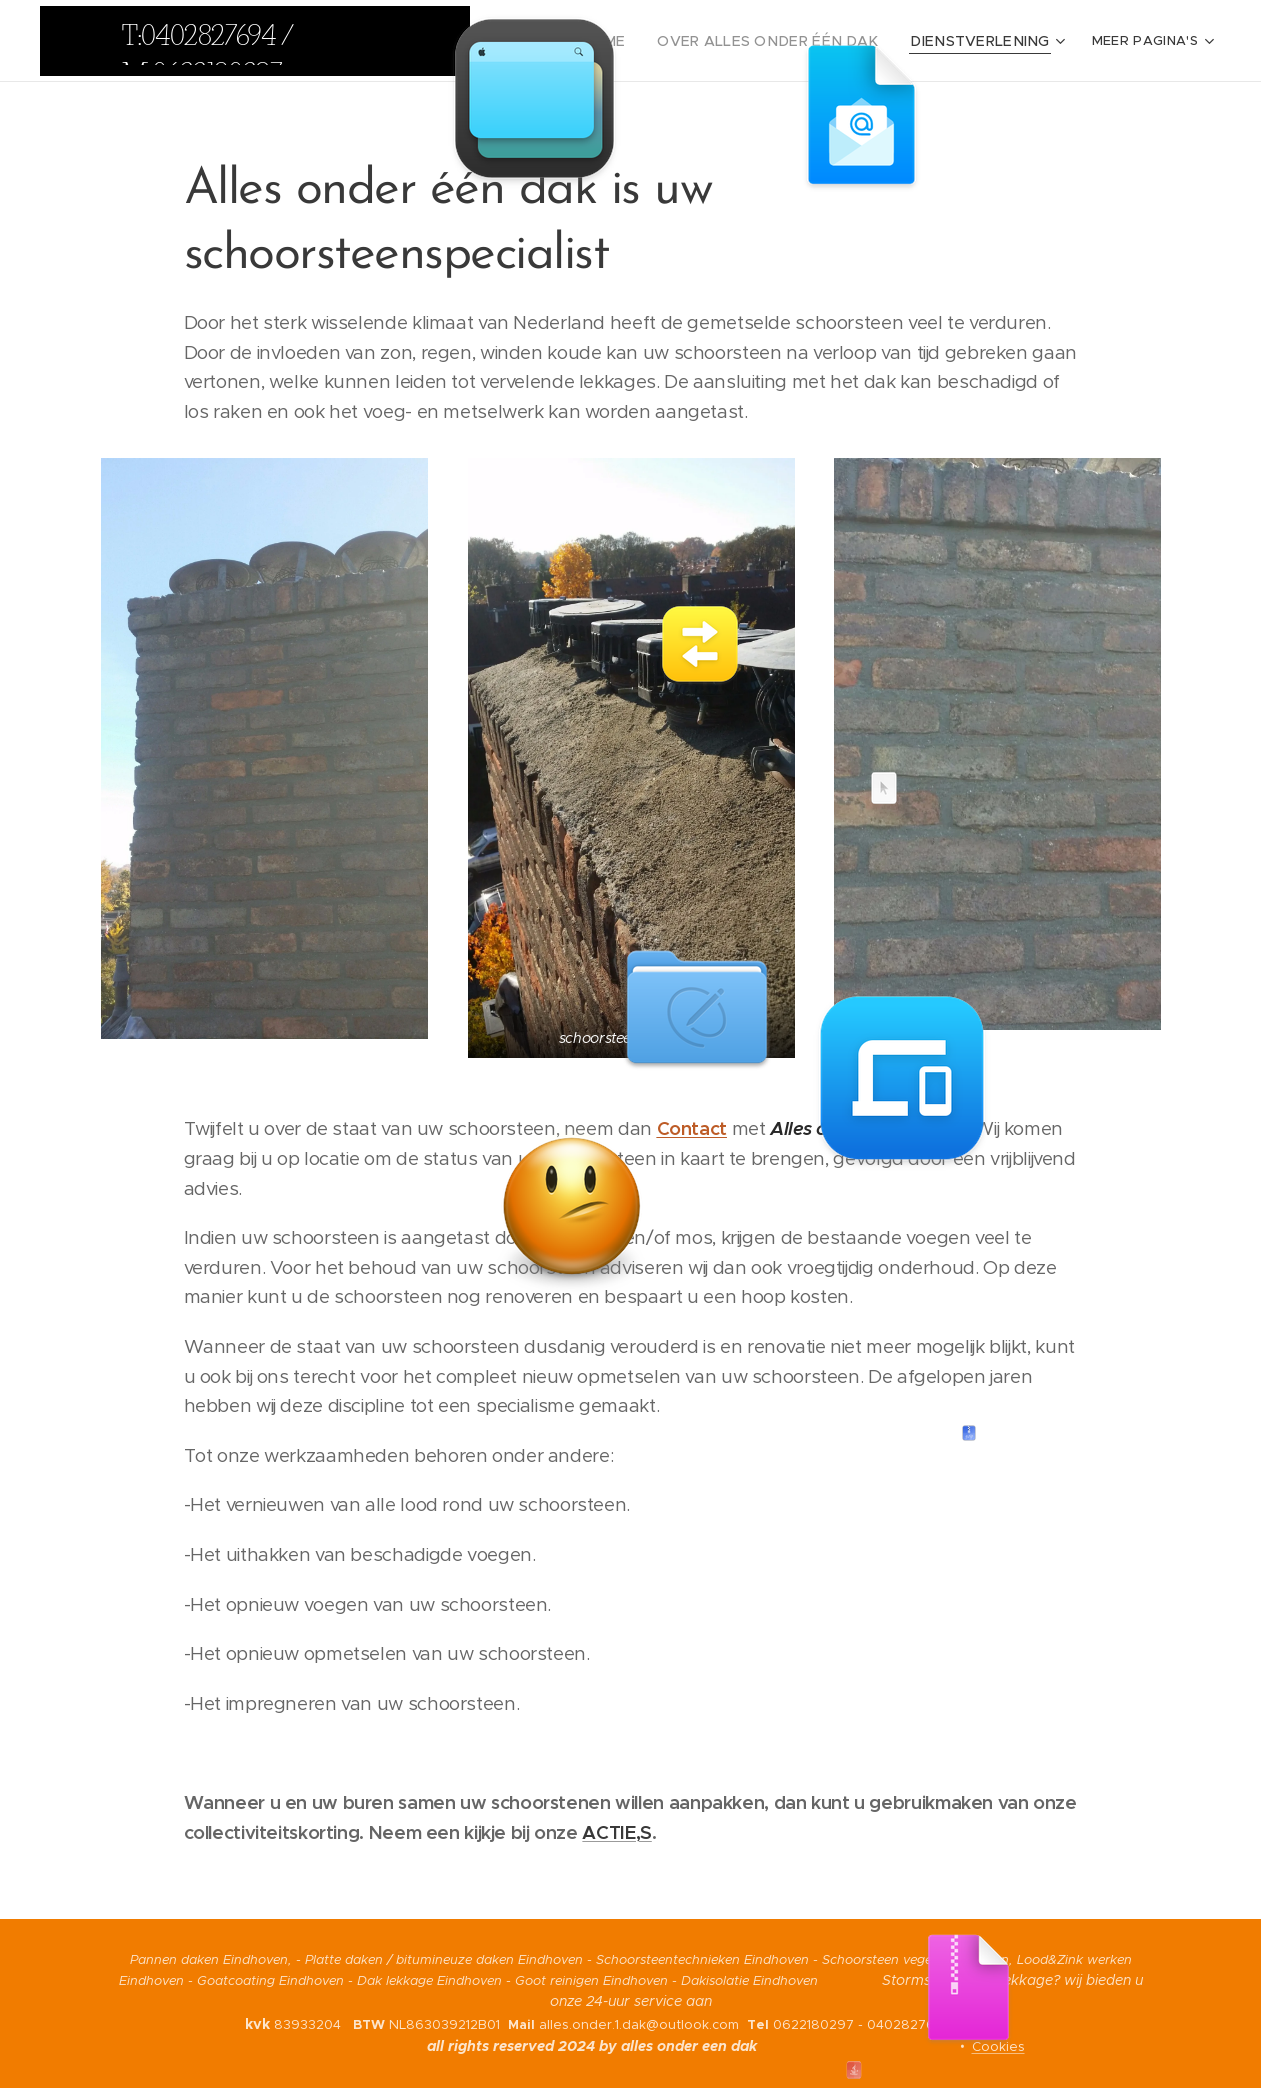 The width and height of the screenshot is (1261, 2088). What do you see at coordinates (534, 98) in the screenshot?
I see `open window management settings` at bounding box center [534, 98].